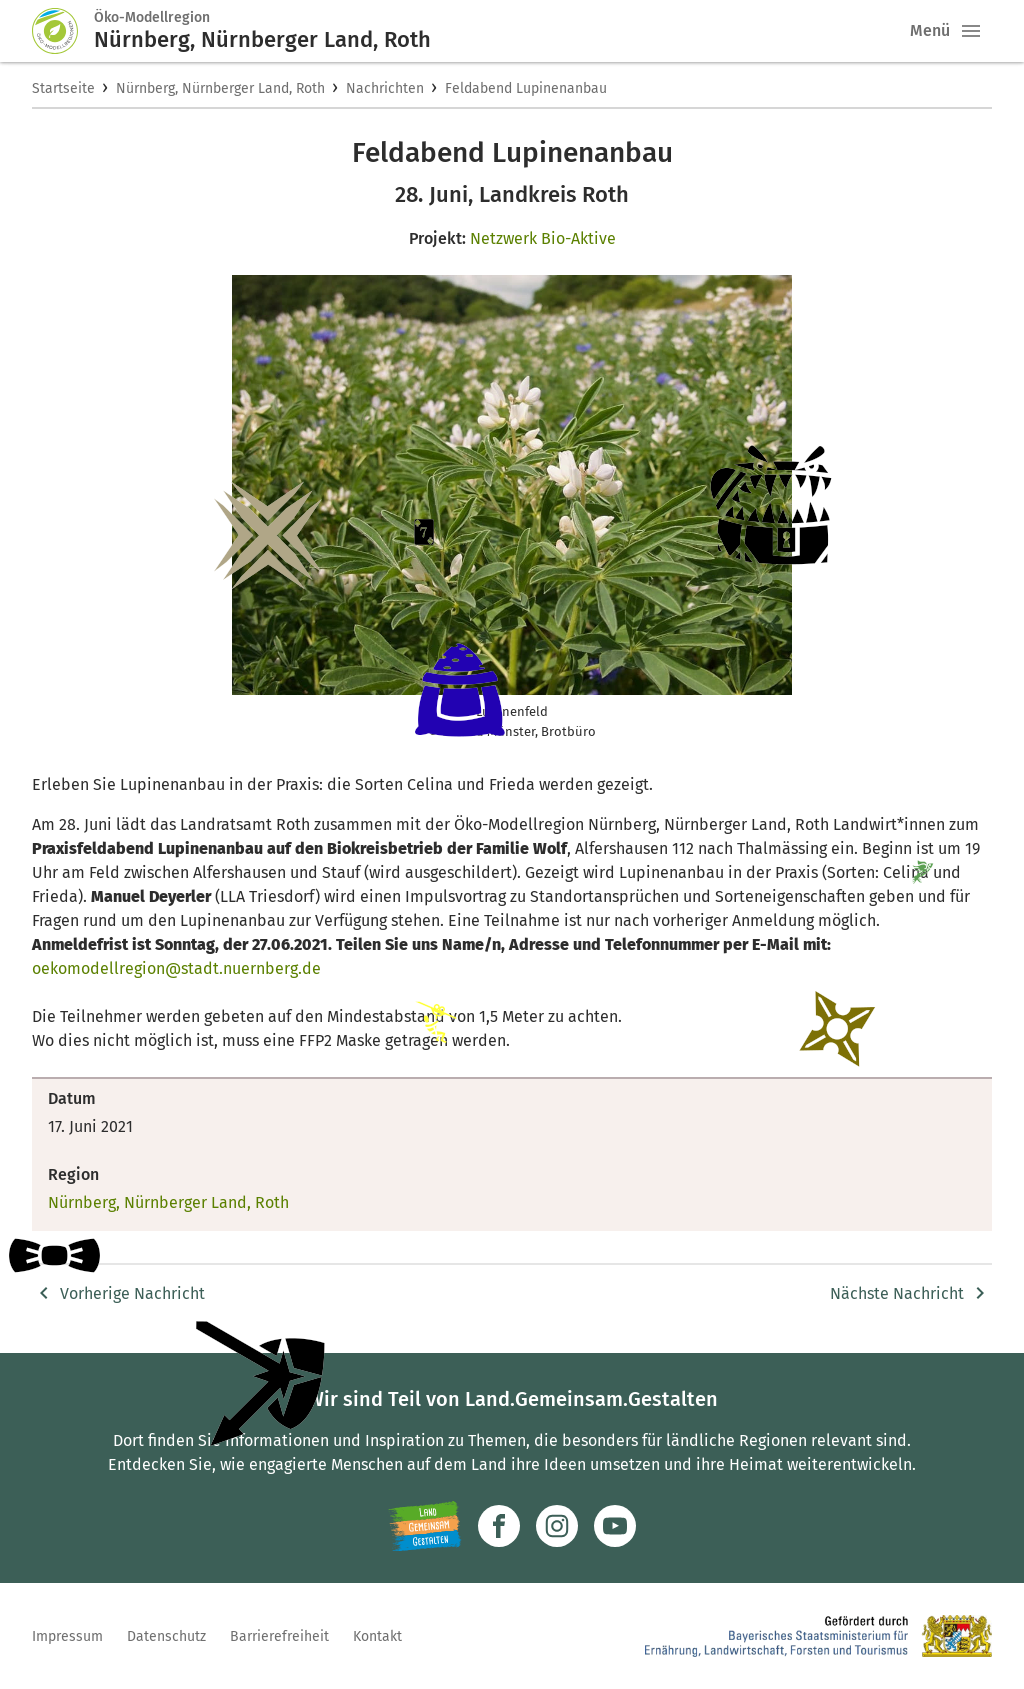  I want to click on seven of spades playing card, so click(424, 532).